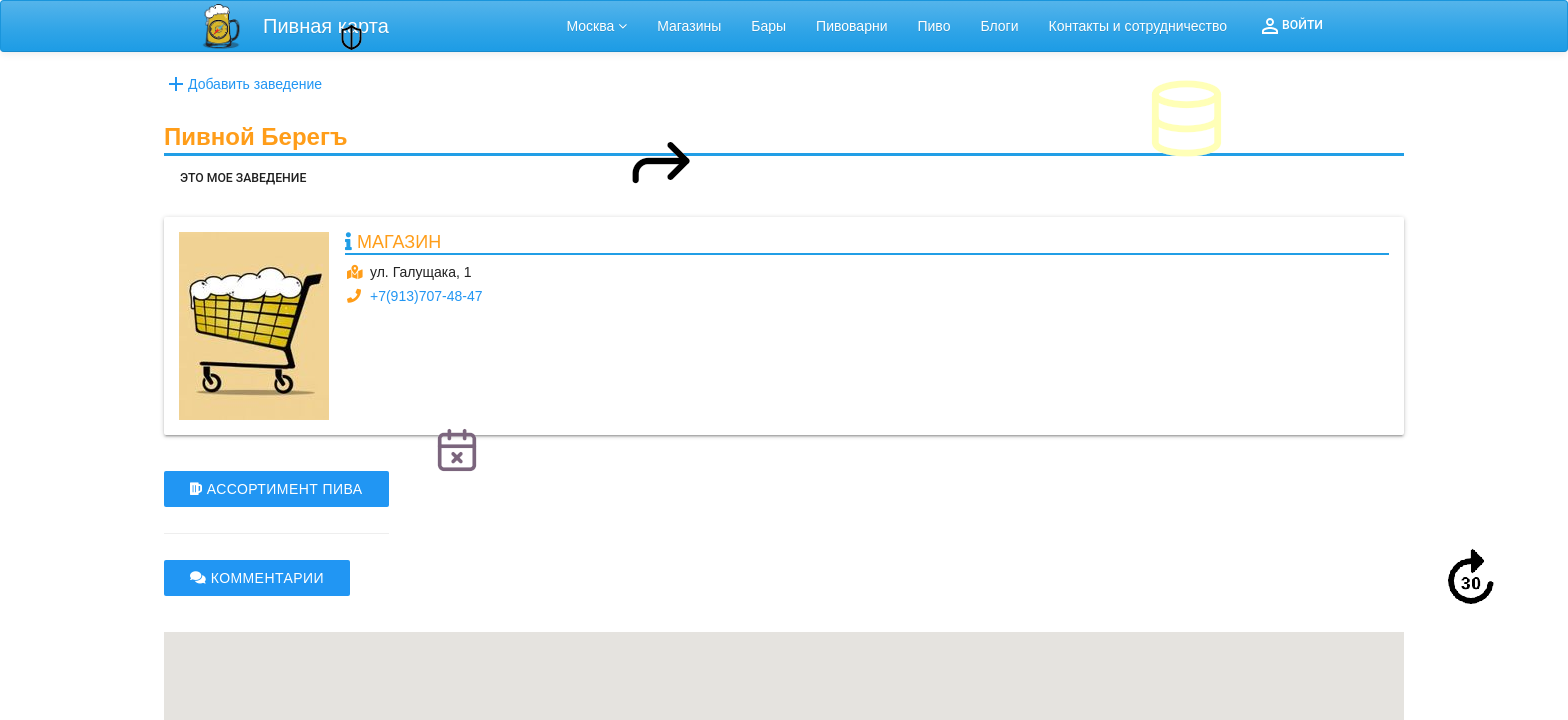 The height and width of the screenshot is (720, 1568). I want to click on cancel or delete a scheduled event, so click(457, 450).